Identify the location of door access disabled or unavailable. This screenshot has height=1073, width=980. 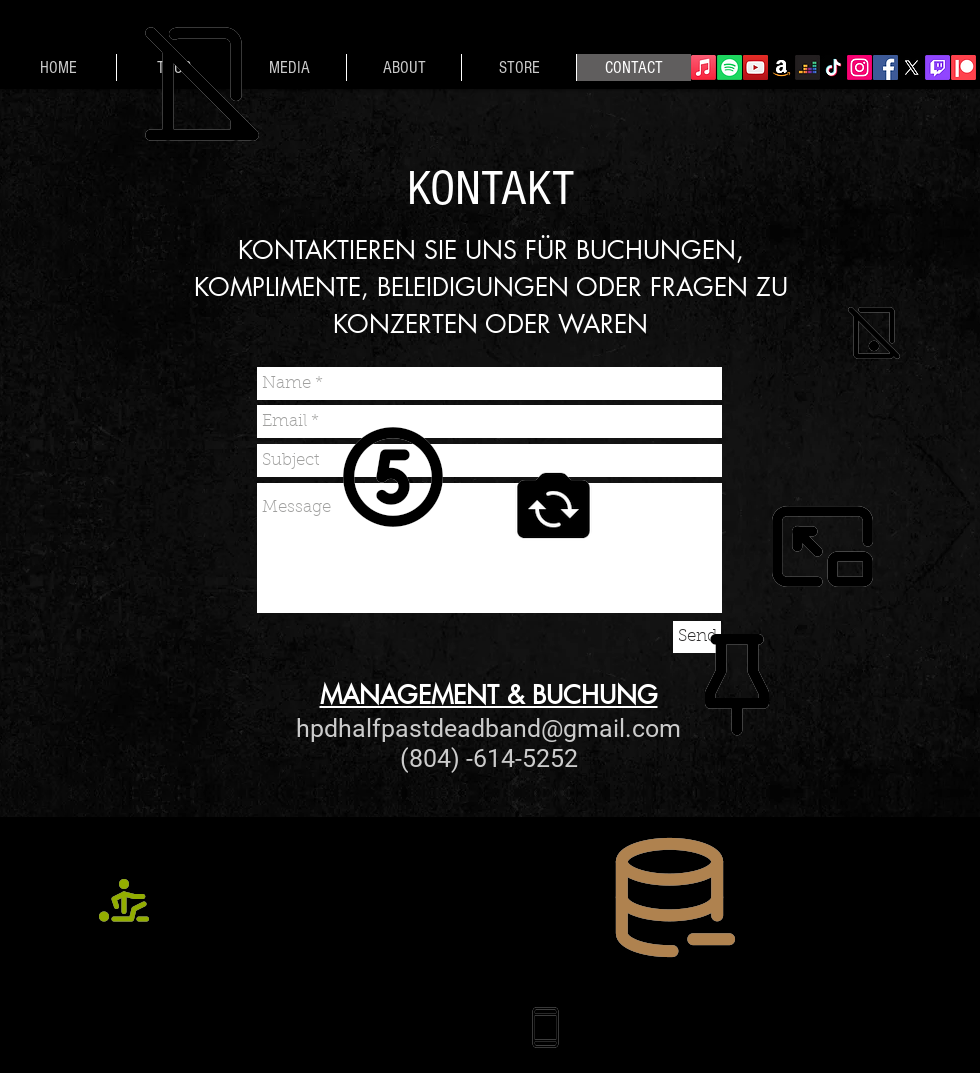
(202, 84).